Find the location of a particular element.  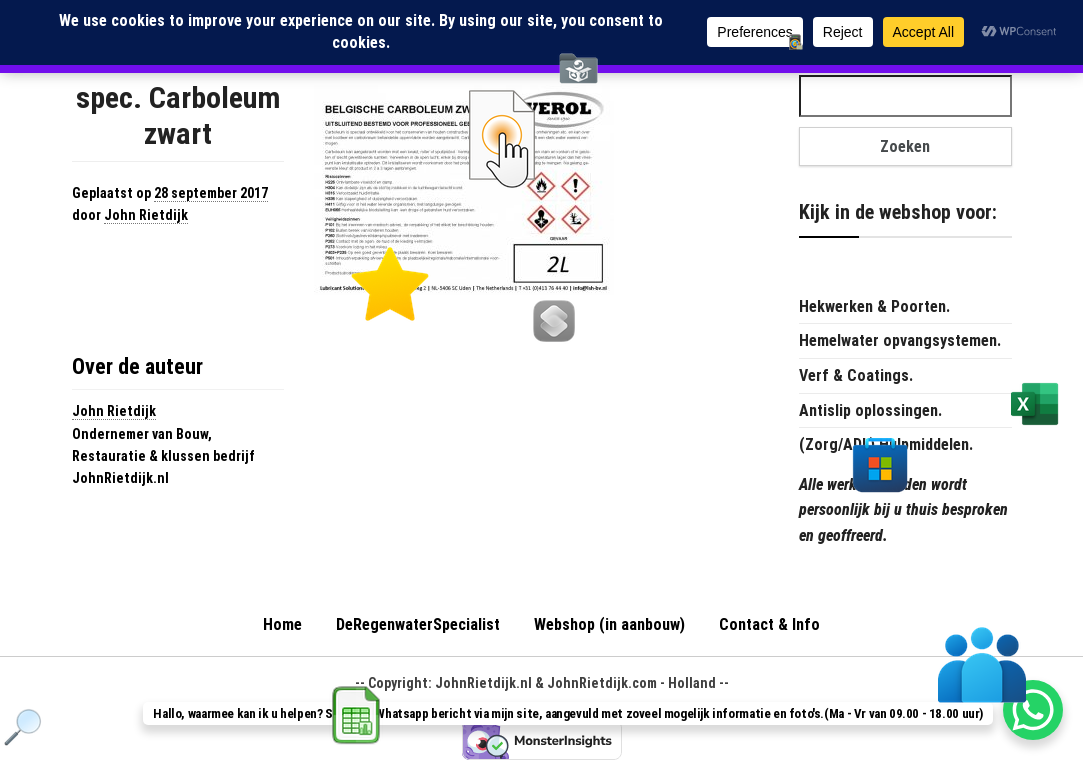

search for content or files is located at coordinates (23, 726).